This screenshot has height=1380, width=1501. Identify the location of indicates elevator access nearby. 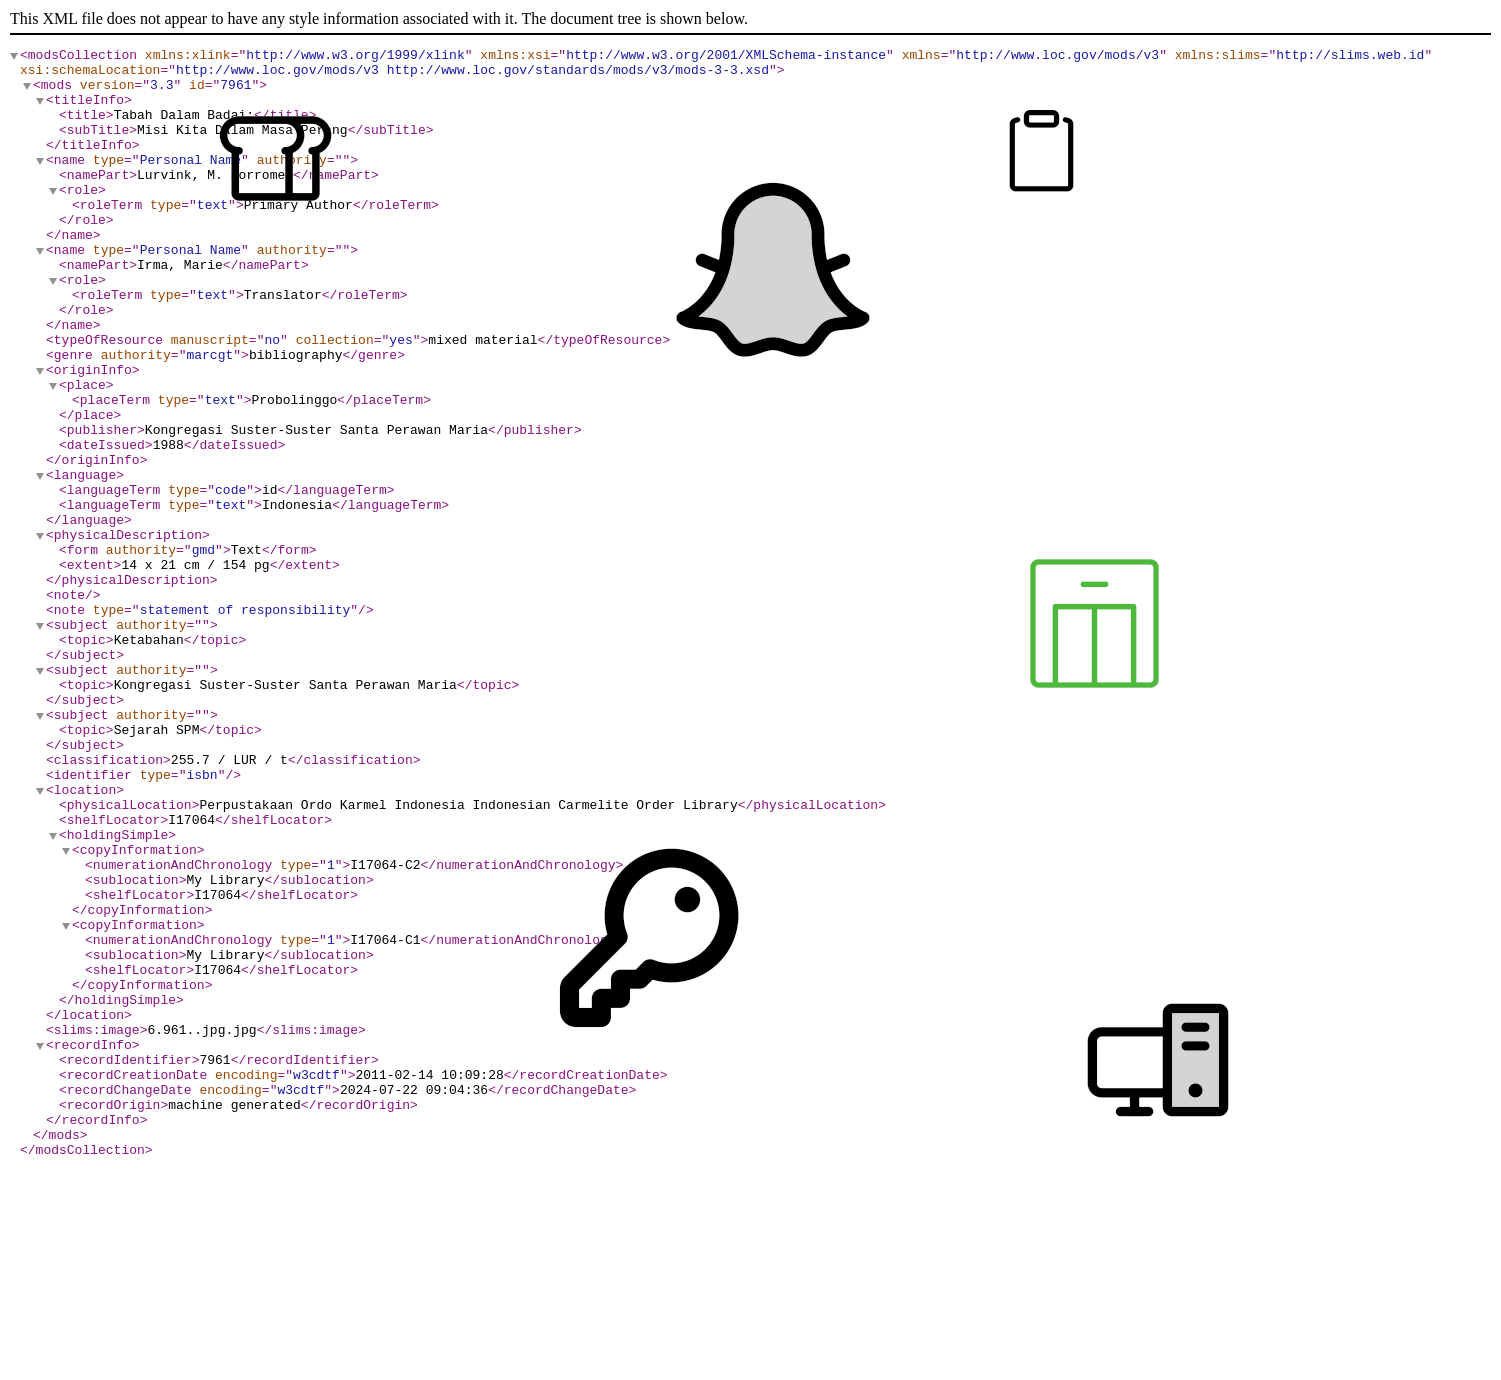
(1094, 623).